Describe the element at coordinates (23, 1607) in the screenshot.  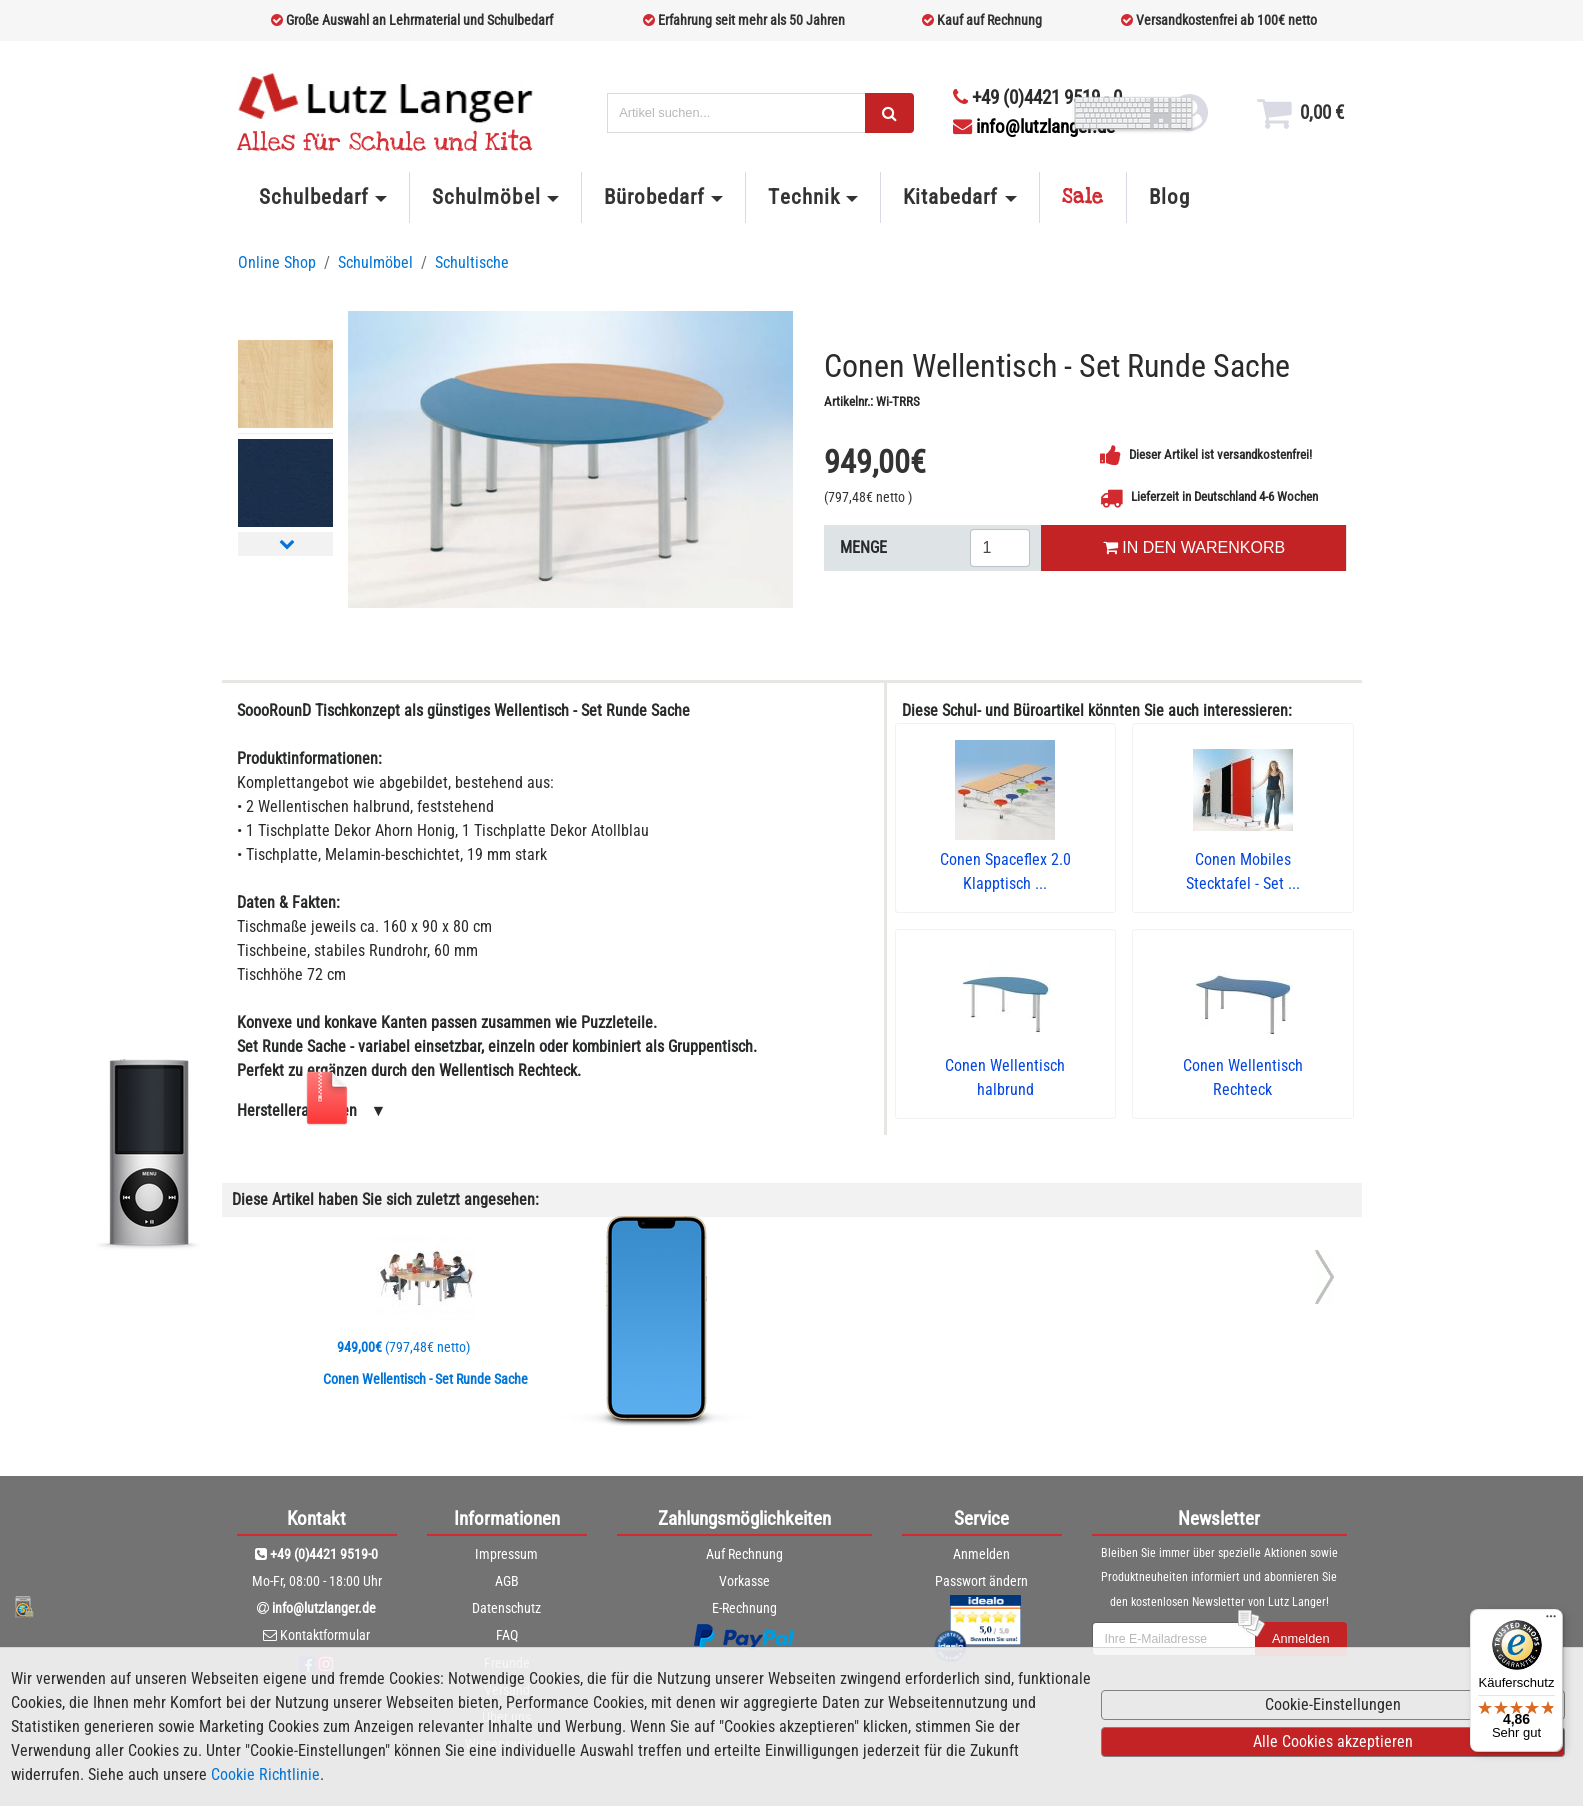
I see `indicates a locked RAID 5 storage array` at that location.